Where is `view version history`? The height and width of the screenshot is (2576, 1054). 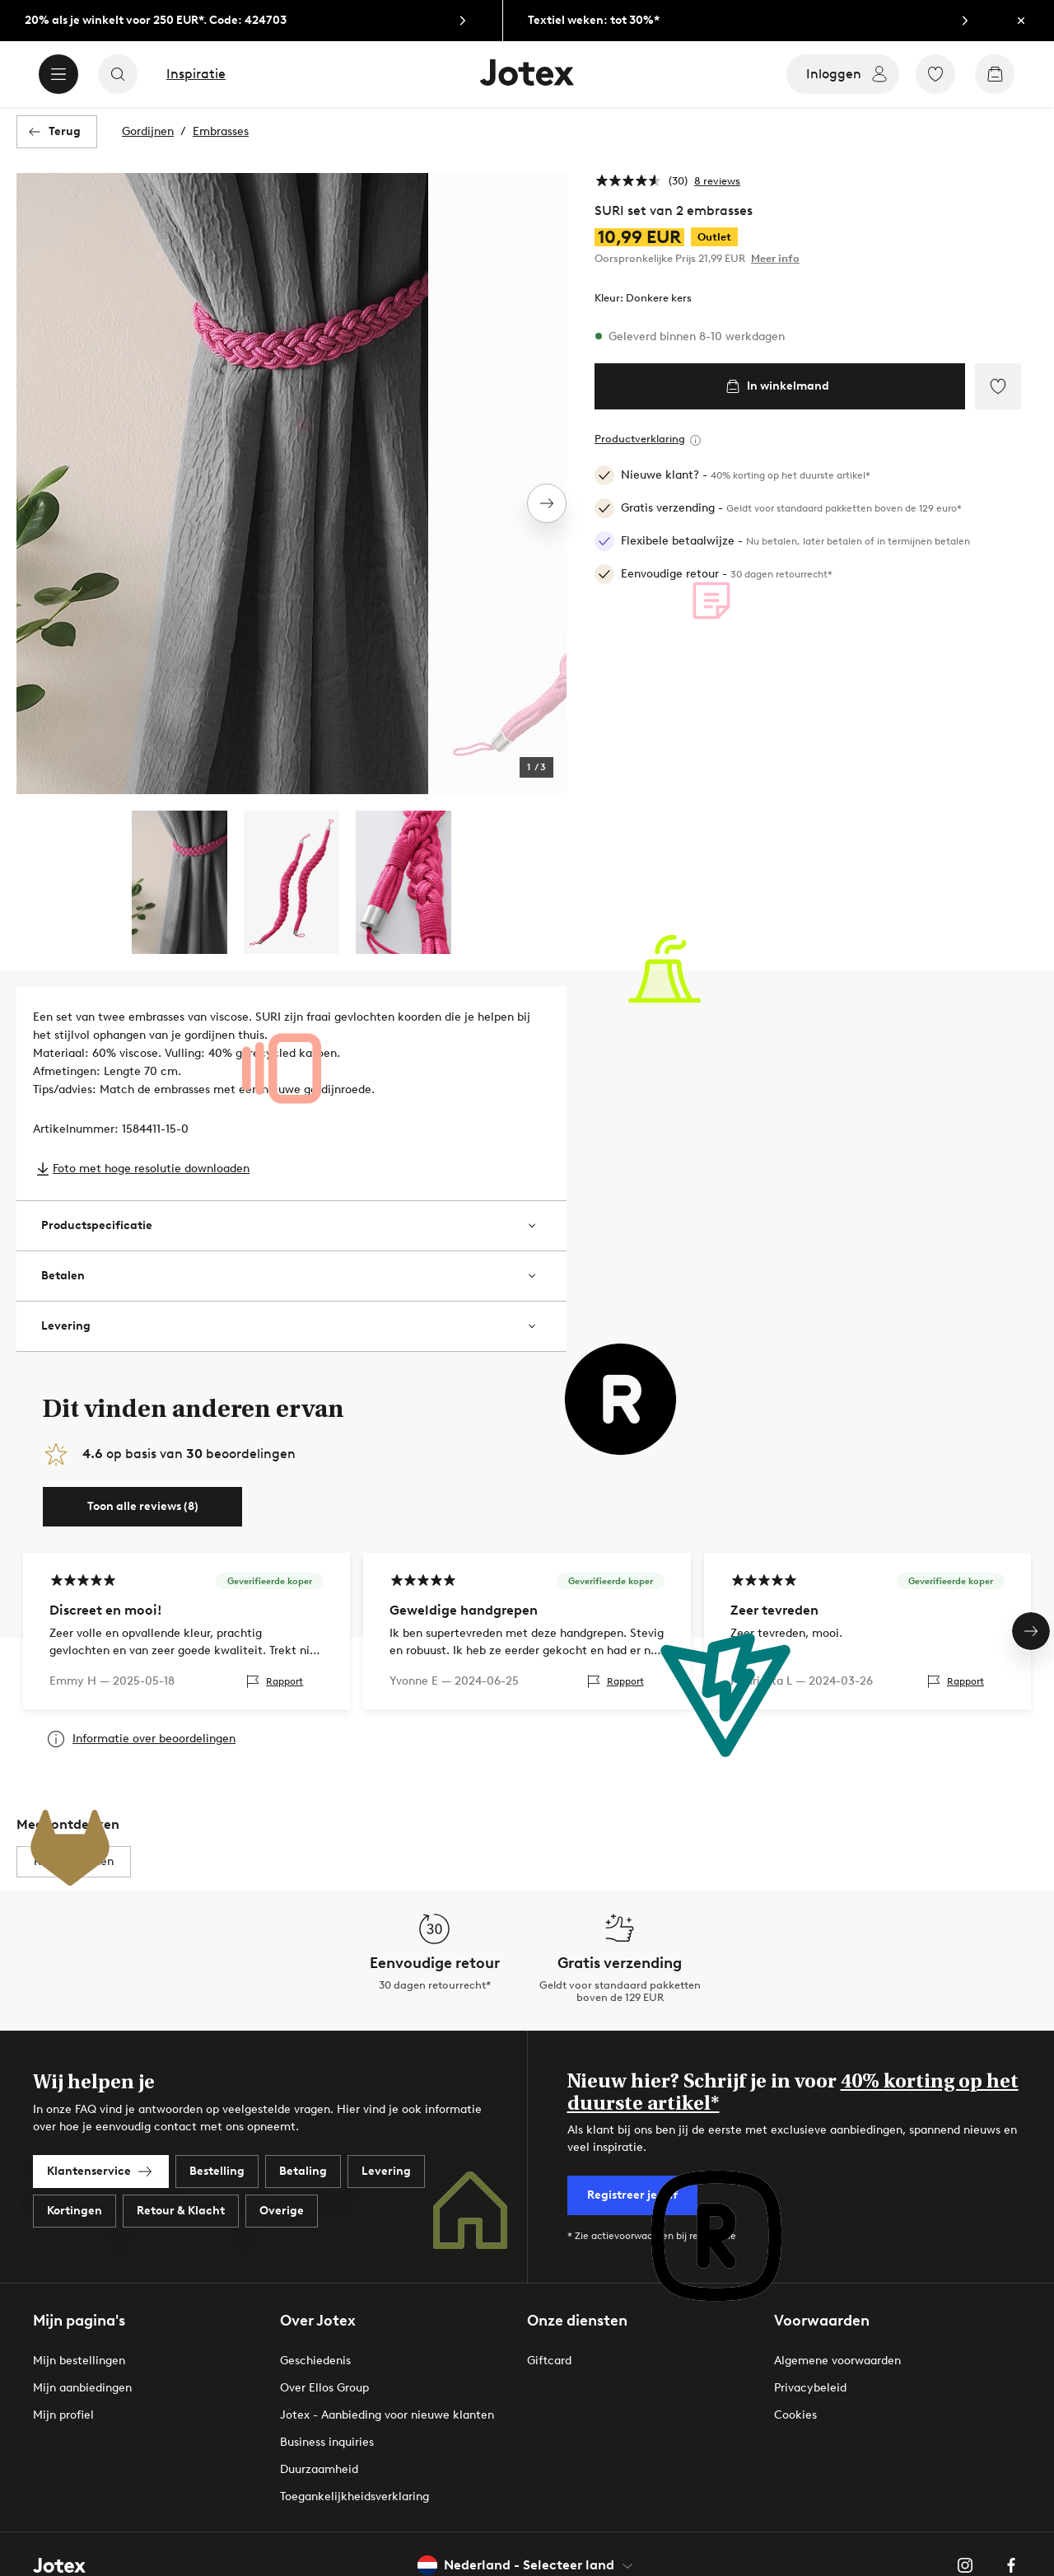 view version history is located at coordinates (282, 1068).